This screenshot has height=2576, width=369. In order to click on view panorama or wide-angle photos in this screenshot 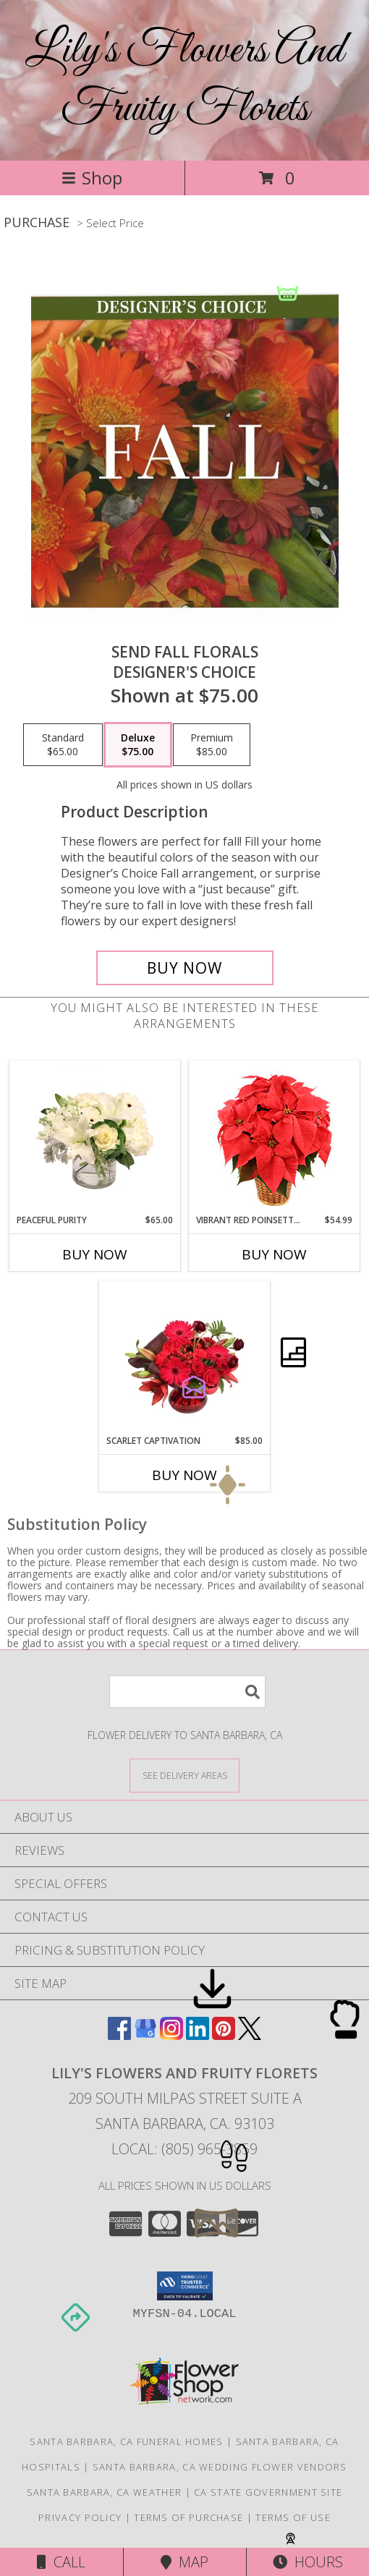, I will do `click(216, 2223)`.